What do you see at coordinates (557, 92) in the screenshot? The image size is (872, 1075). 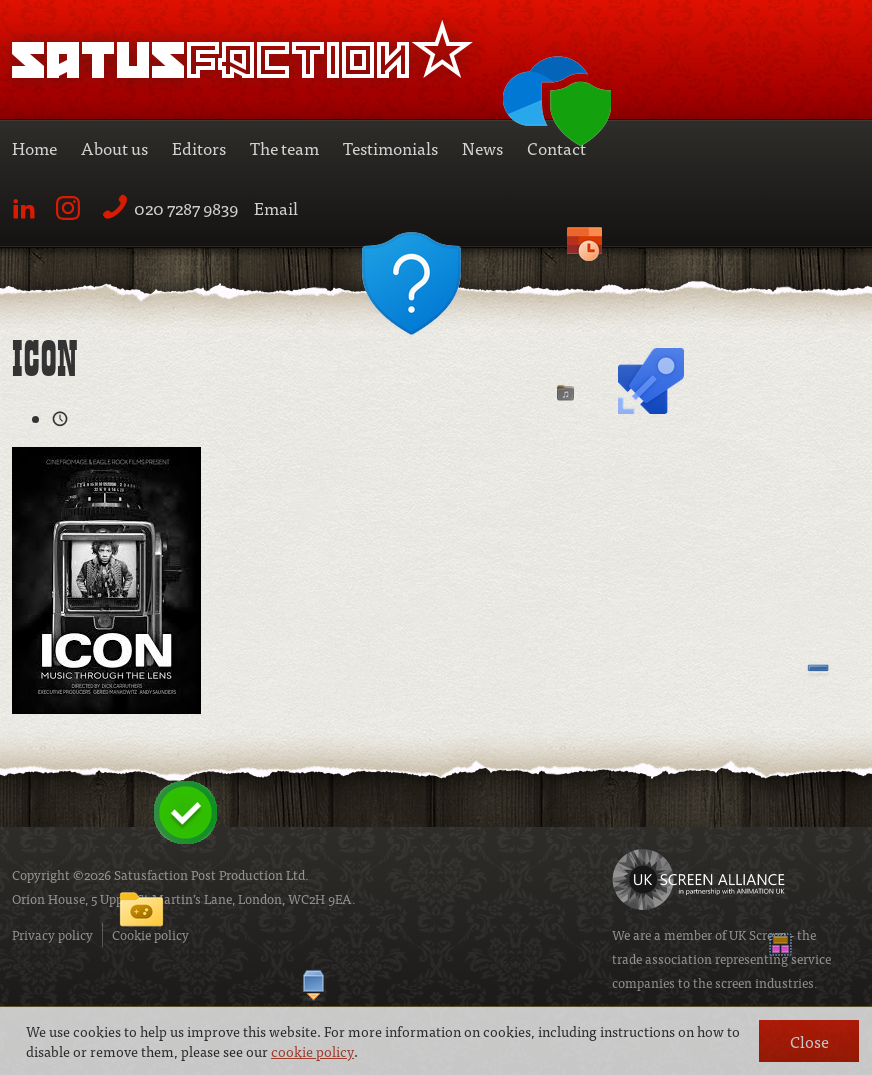 I see `OneDrive file protected by cloud security` at bounding box center [557, 92].